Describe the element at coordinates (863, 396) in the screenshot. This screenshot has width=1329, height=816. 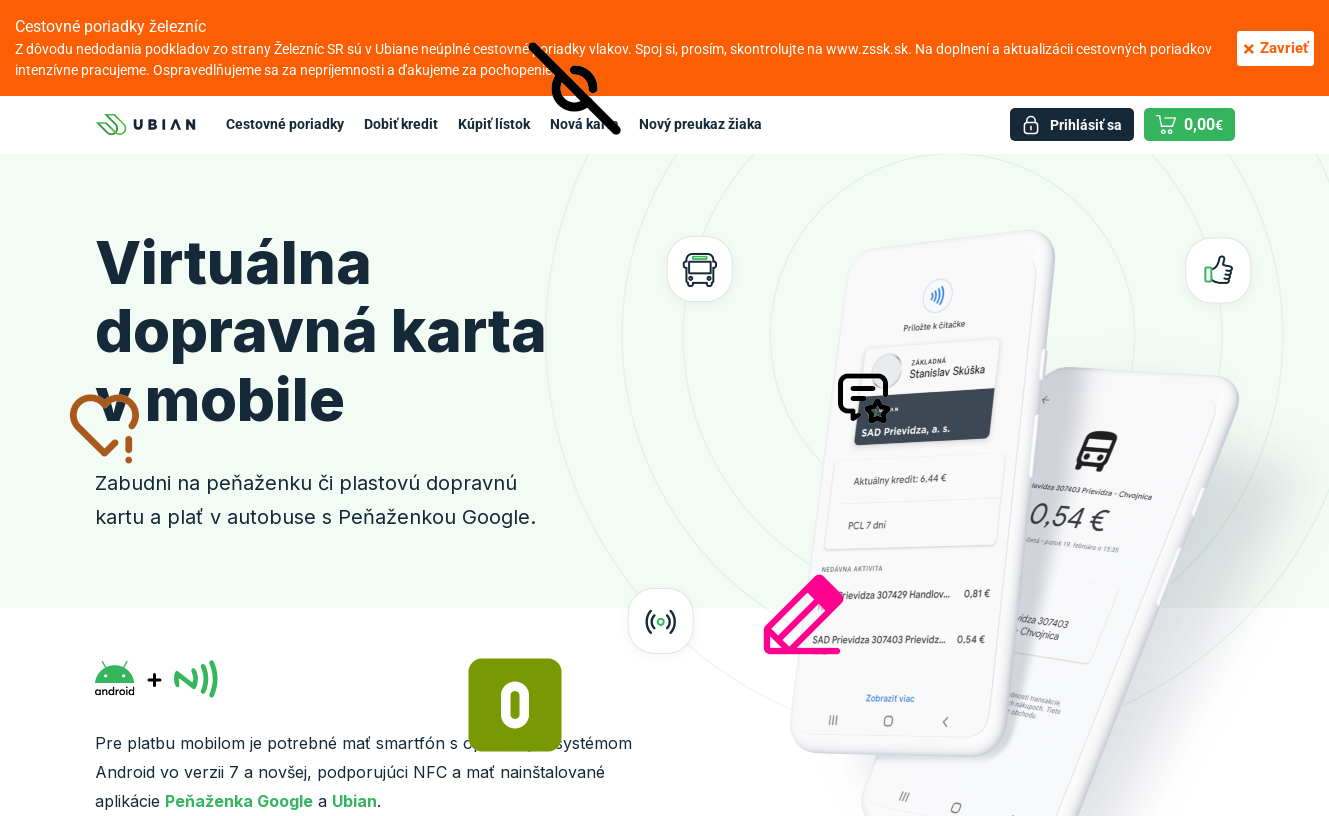
I see `view starred messages` at that location.